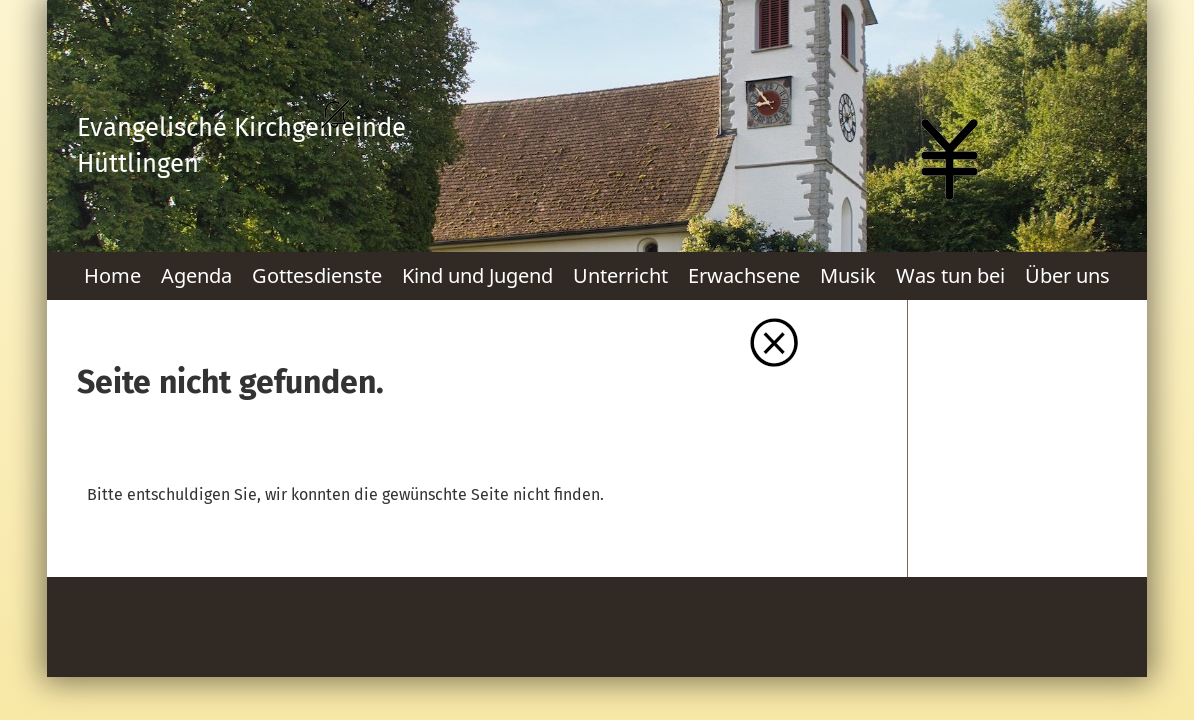  What do you see at coordinates (949, 159) in the screenshot?
I see `view prices in japanese yen` at bounding box center [949, 159].